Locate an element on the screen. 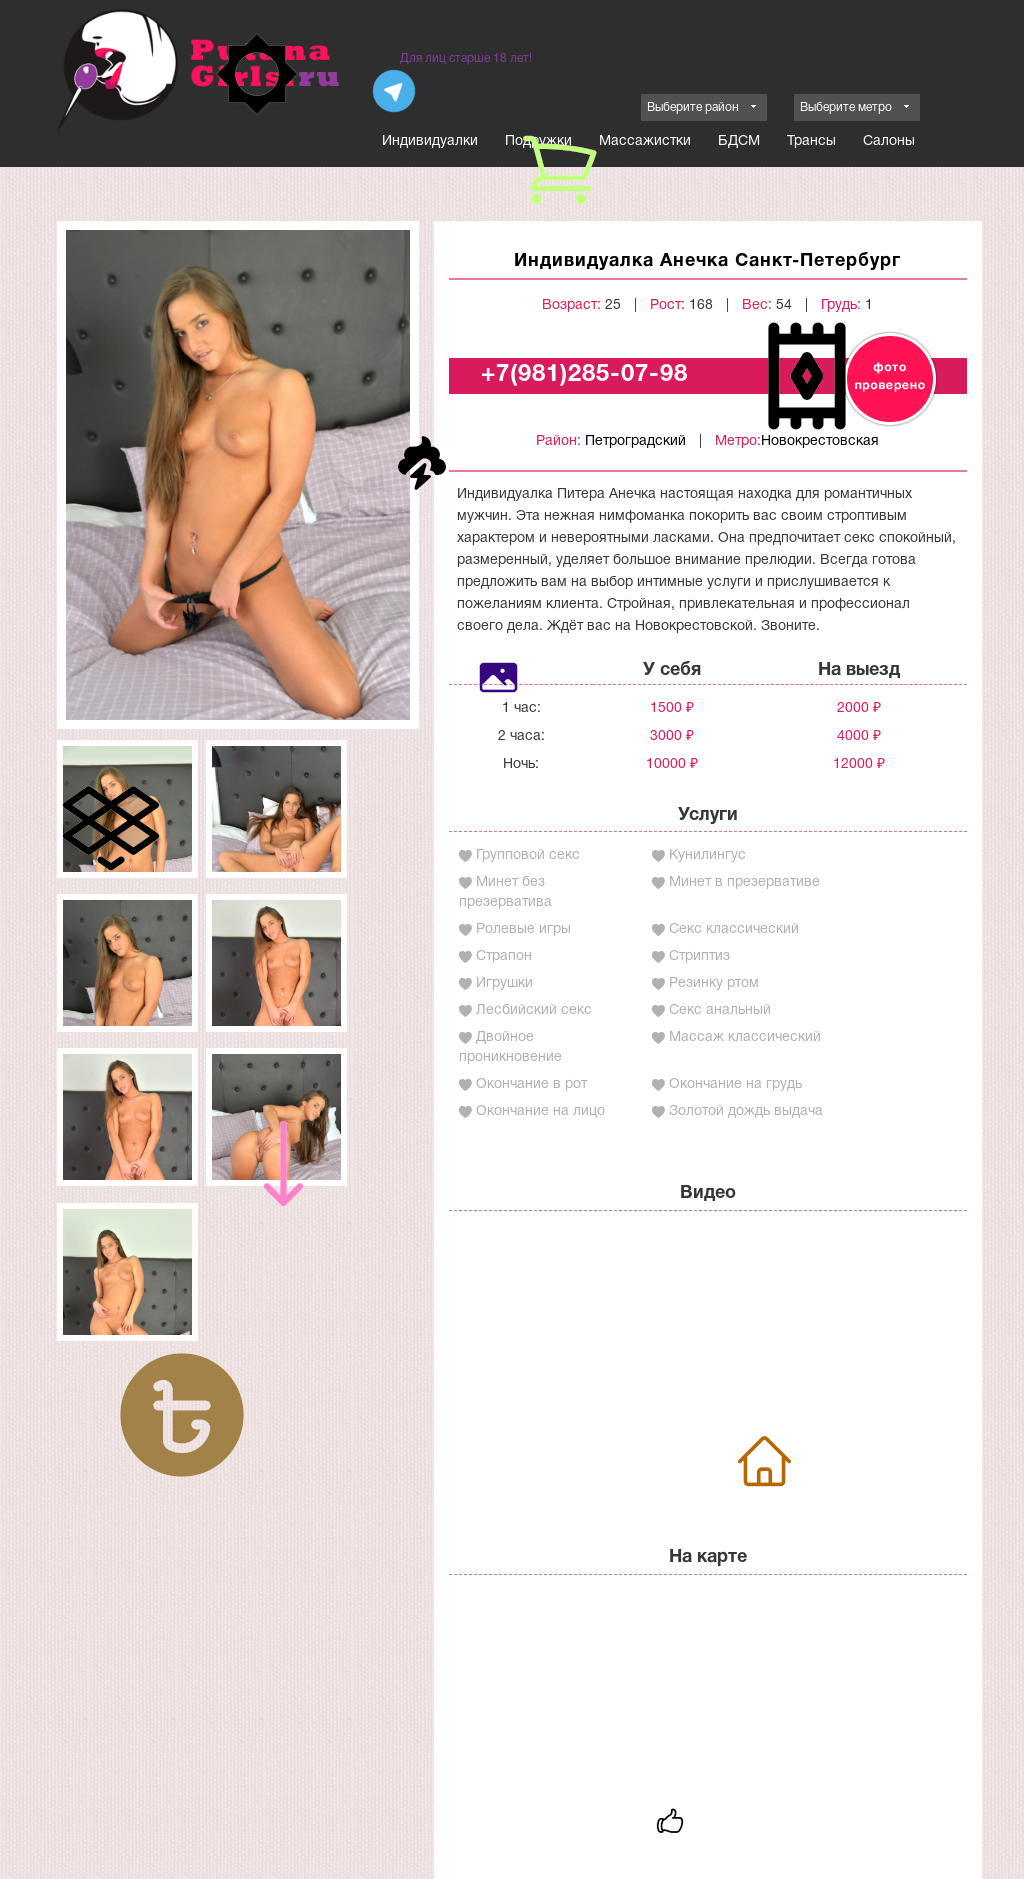 The width and height of the screenshot is (1024, 1879). access Dropbox cloud storage is located at coordinates (111, 824).